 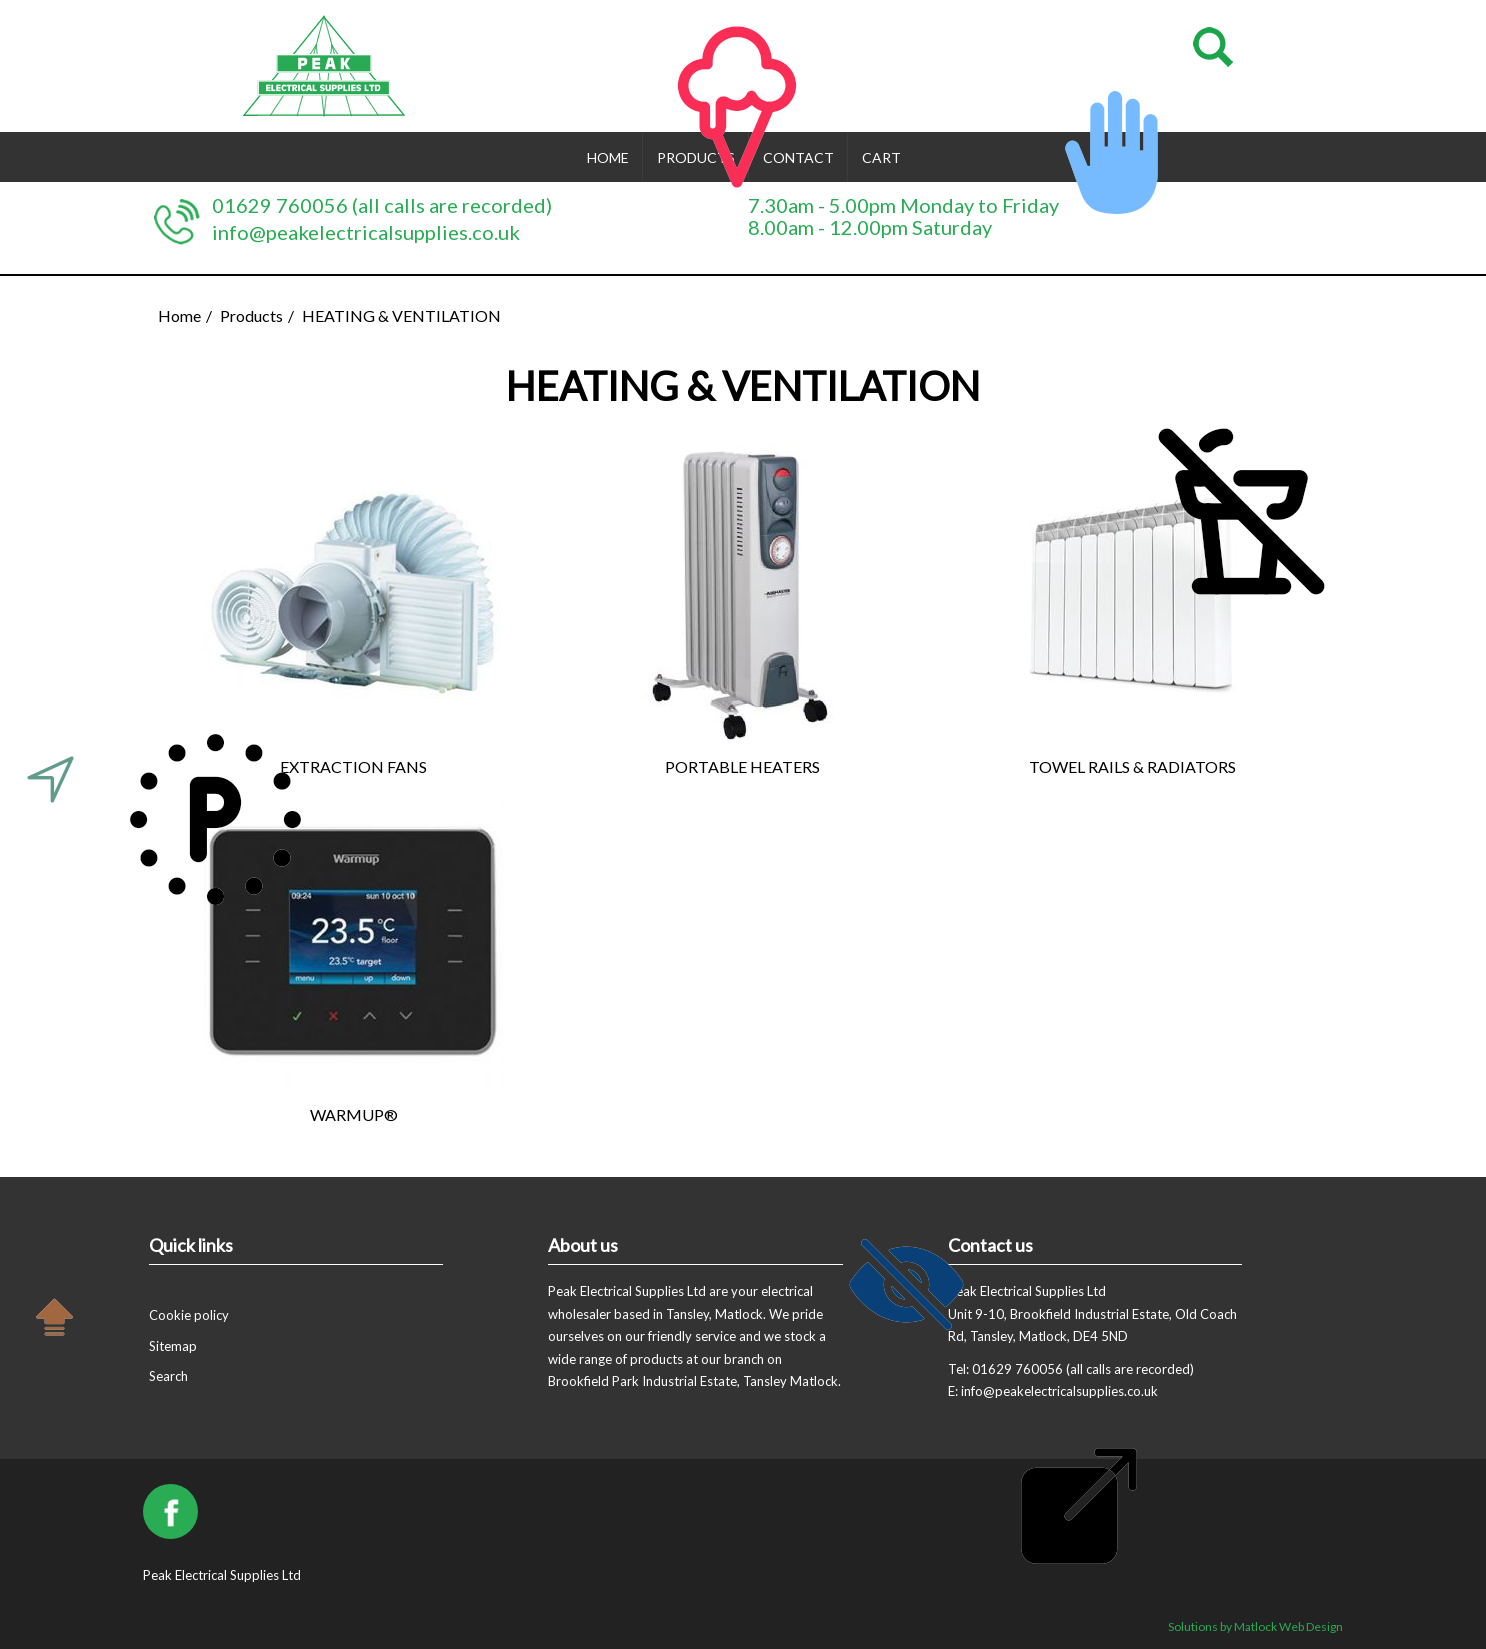 I want to click on get directions to a location, so click(x=50, y=779).